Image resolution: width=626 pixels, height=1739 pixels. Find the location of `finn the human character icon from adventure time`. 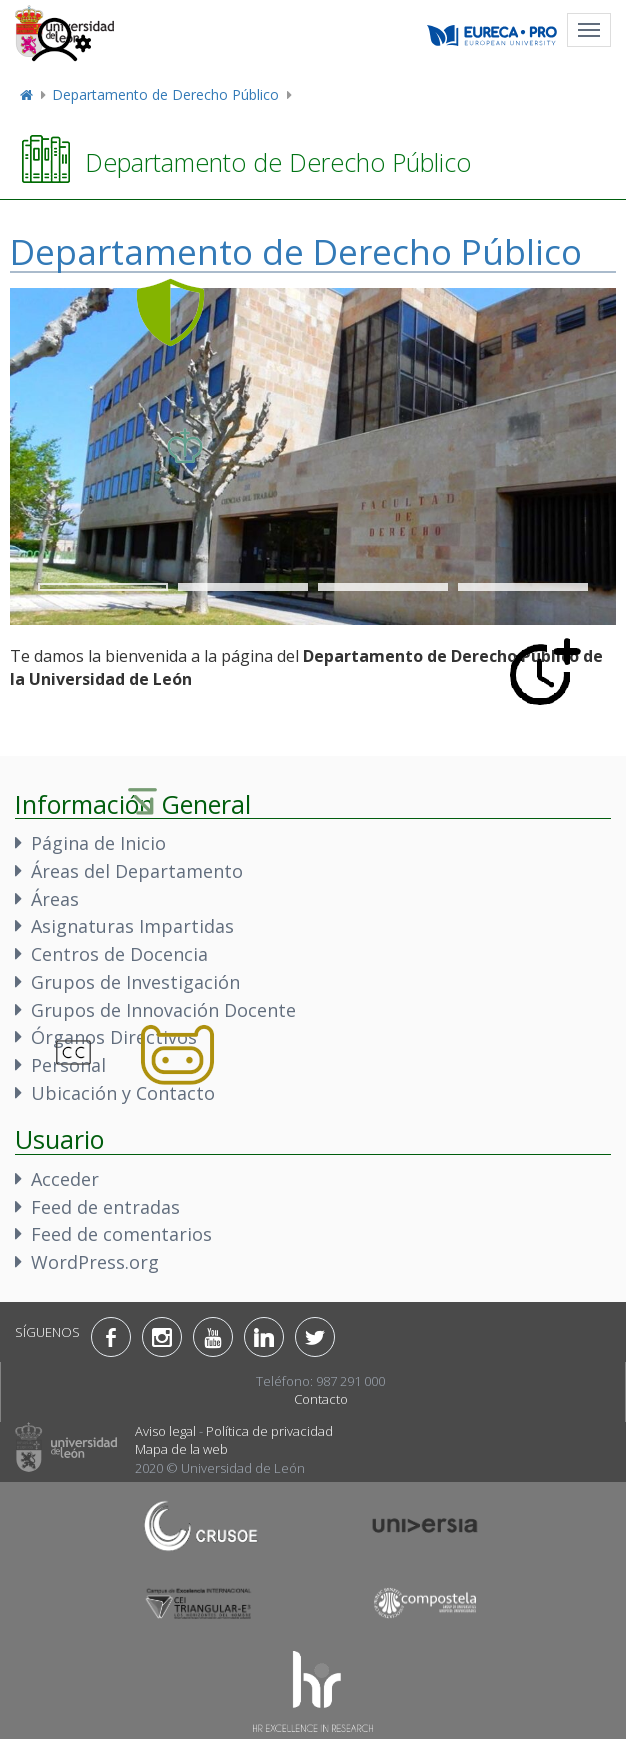

finn the human character icon from adventure time is located at coordinates (177, 1053).